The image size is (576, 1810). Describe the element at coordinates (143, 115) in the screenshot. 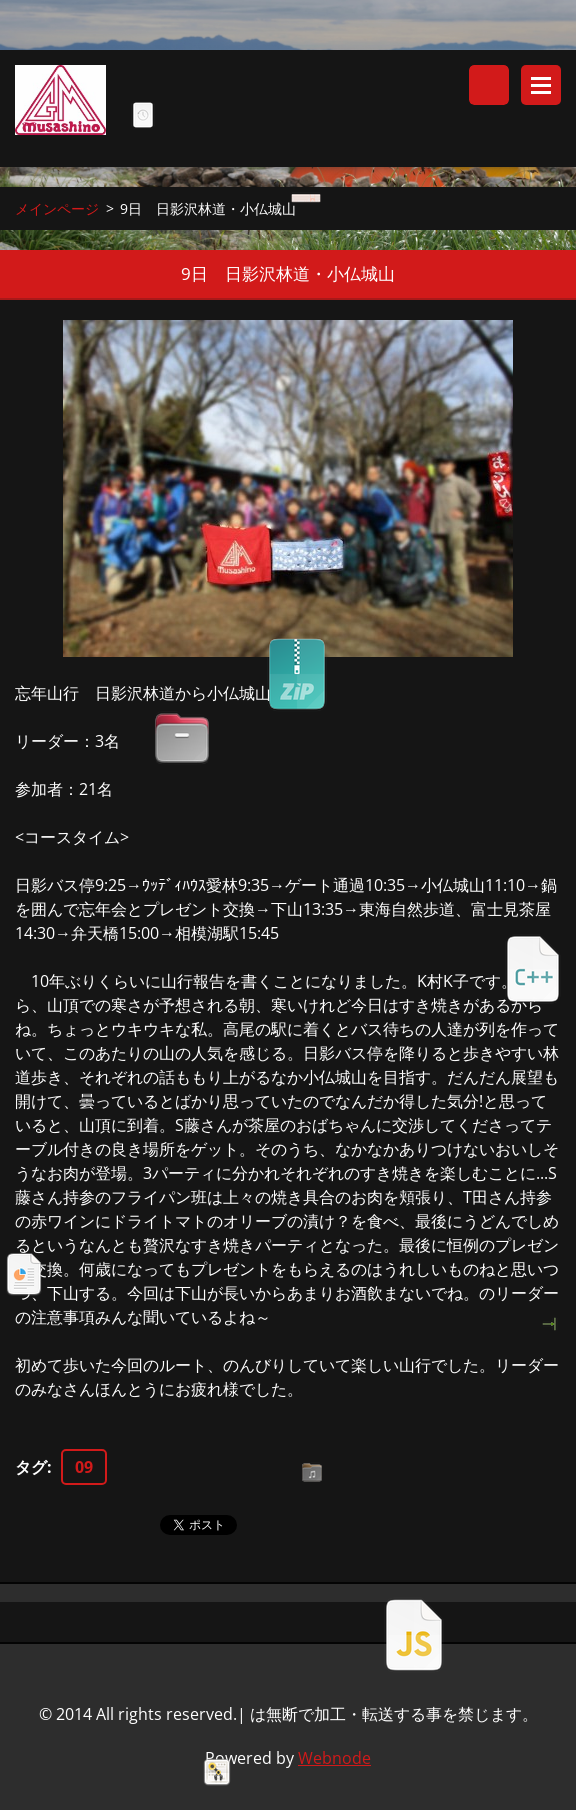

I see `a deleted or trashed file` at that location.